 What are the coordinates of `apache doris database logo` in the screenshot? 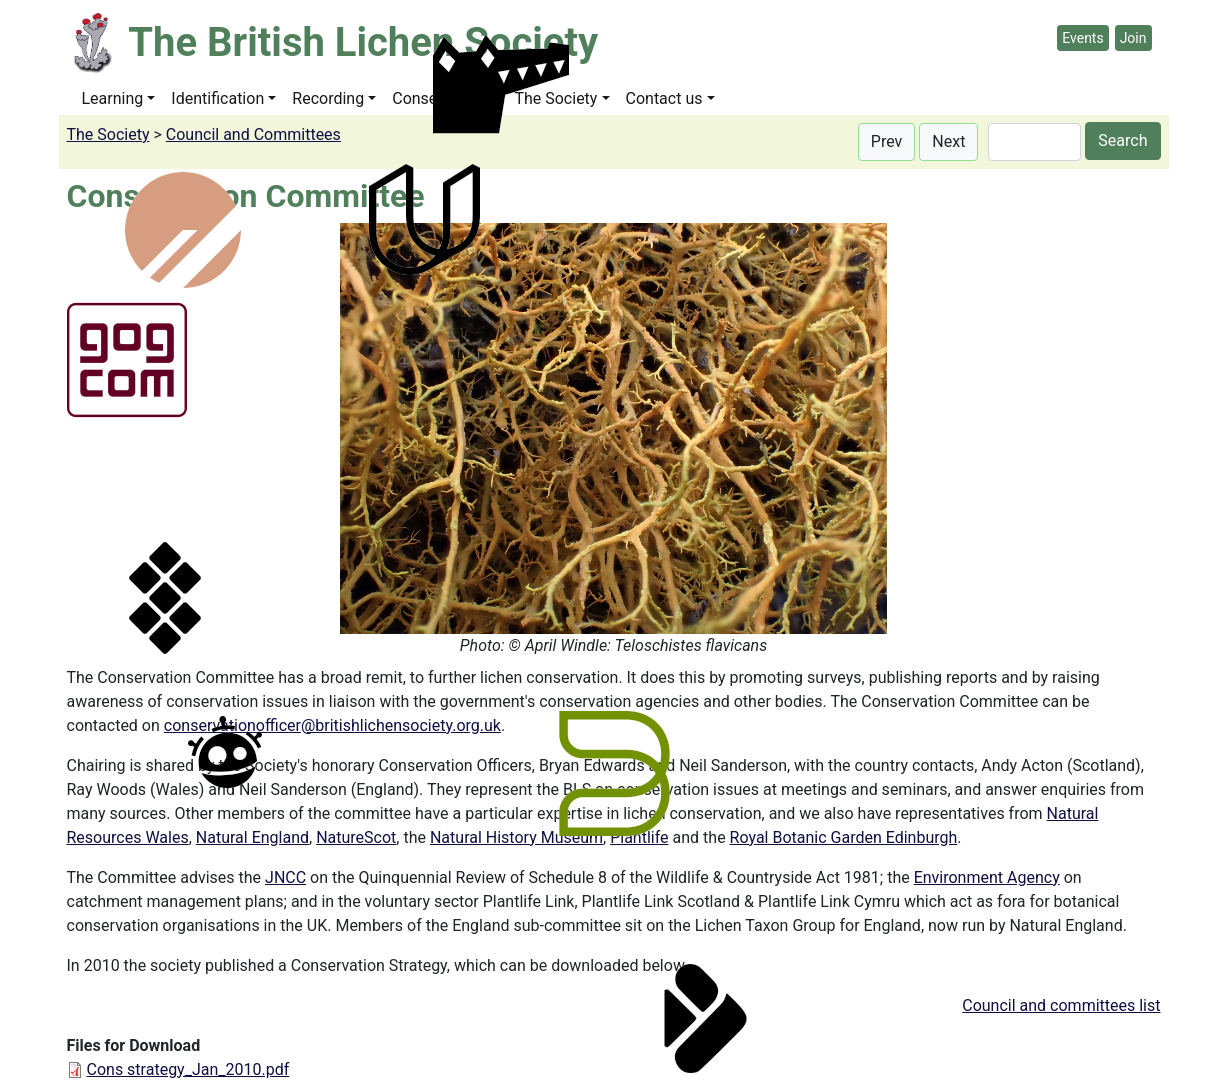 It's located at (705, 1018).